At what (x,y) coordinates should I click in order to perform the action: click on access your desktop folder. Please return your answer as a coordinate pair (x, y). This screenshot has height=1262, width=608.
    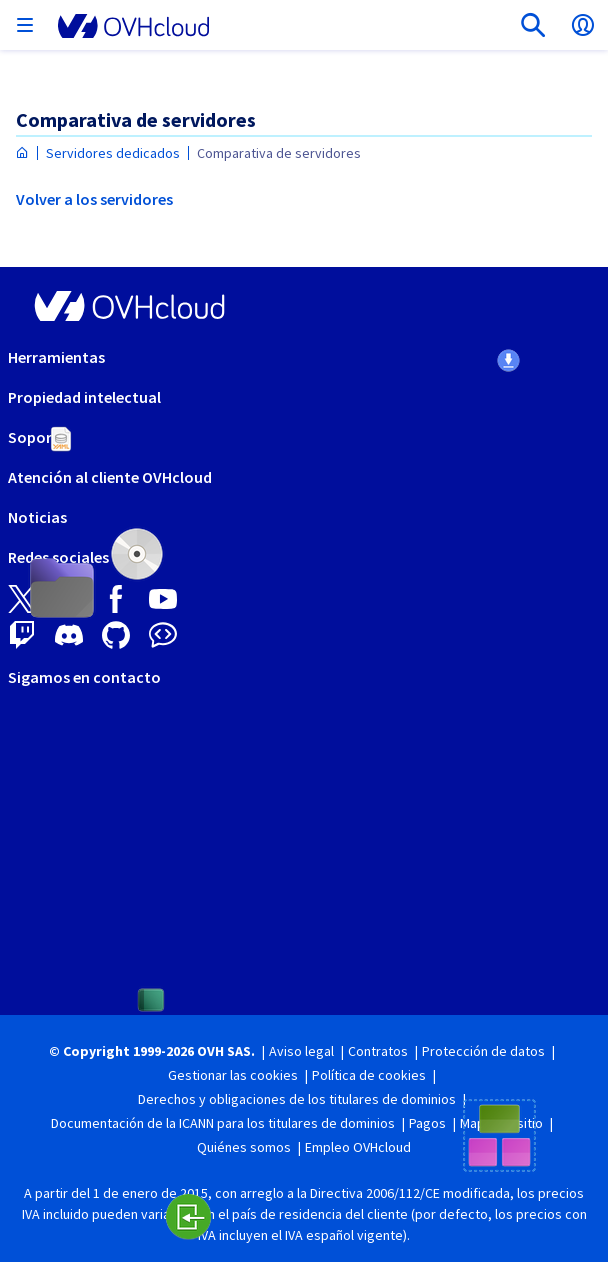
    Looking at the image, I should click on (151, 999).